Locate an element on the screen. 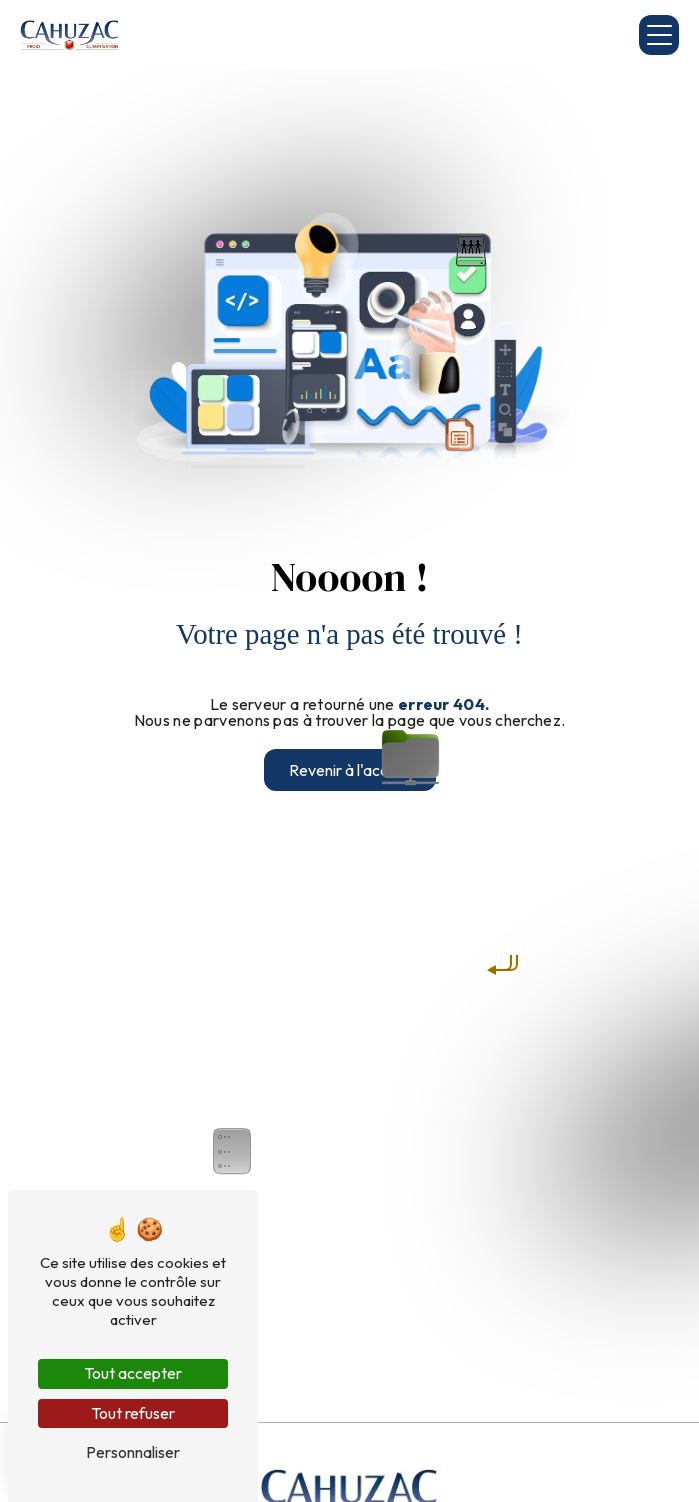  access a remote or network folder is located at coordinates (410, 756).